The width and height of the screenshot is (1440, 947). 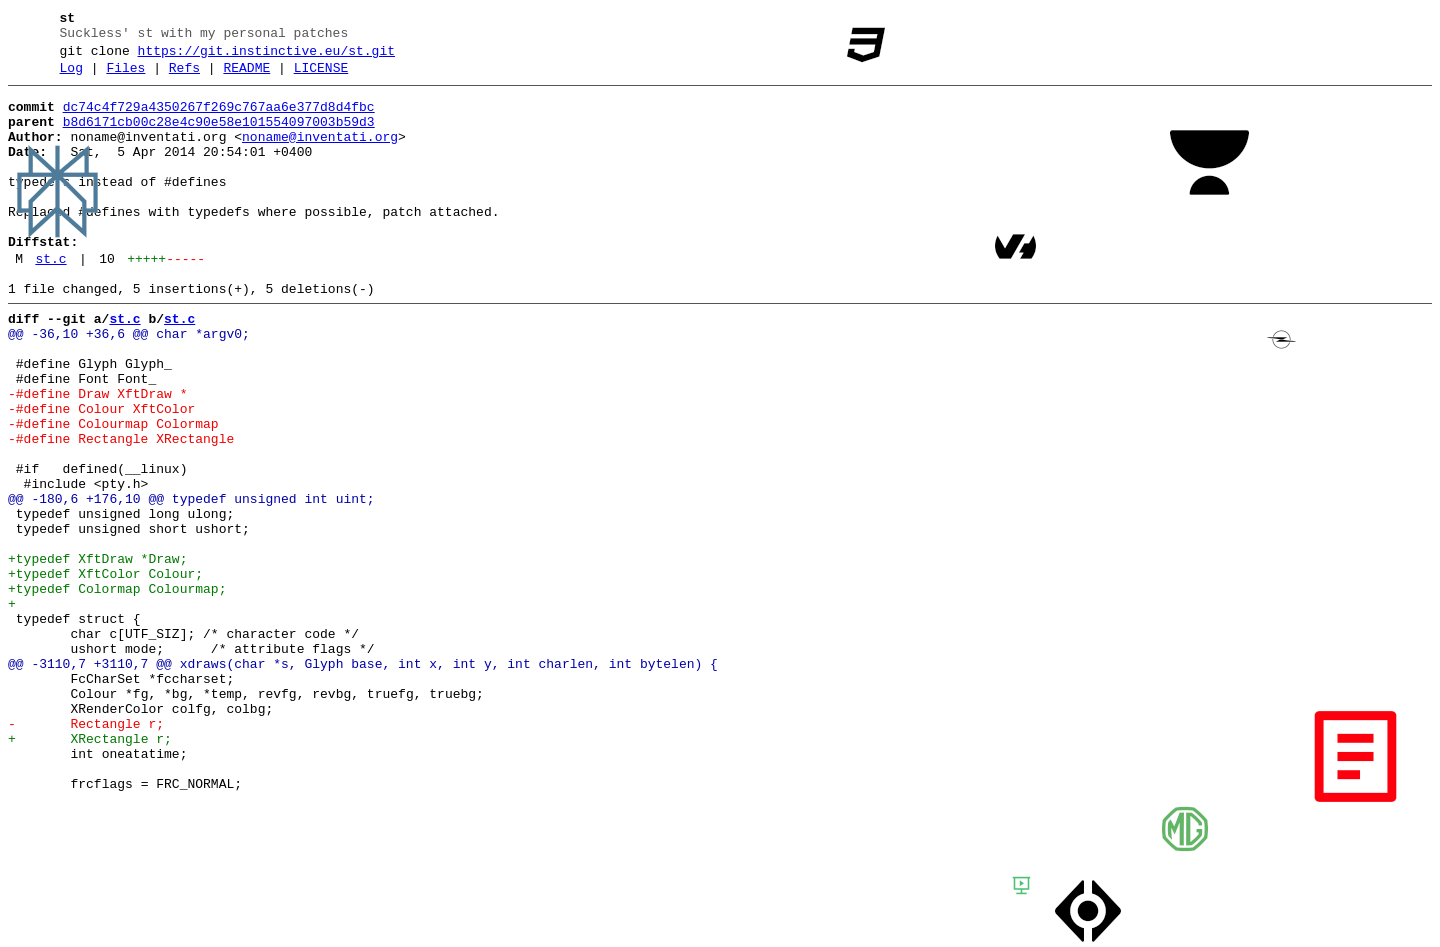 What do you see at coordinates (1209, 162) in the screenshot?
I see `open the unacademy learning app` at bounding box center [1209, 162].